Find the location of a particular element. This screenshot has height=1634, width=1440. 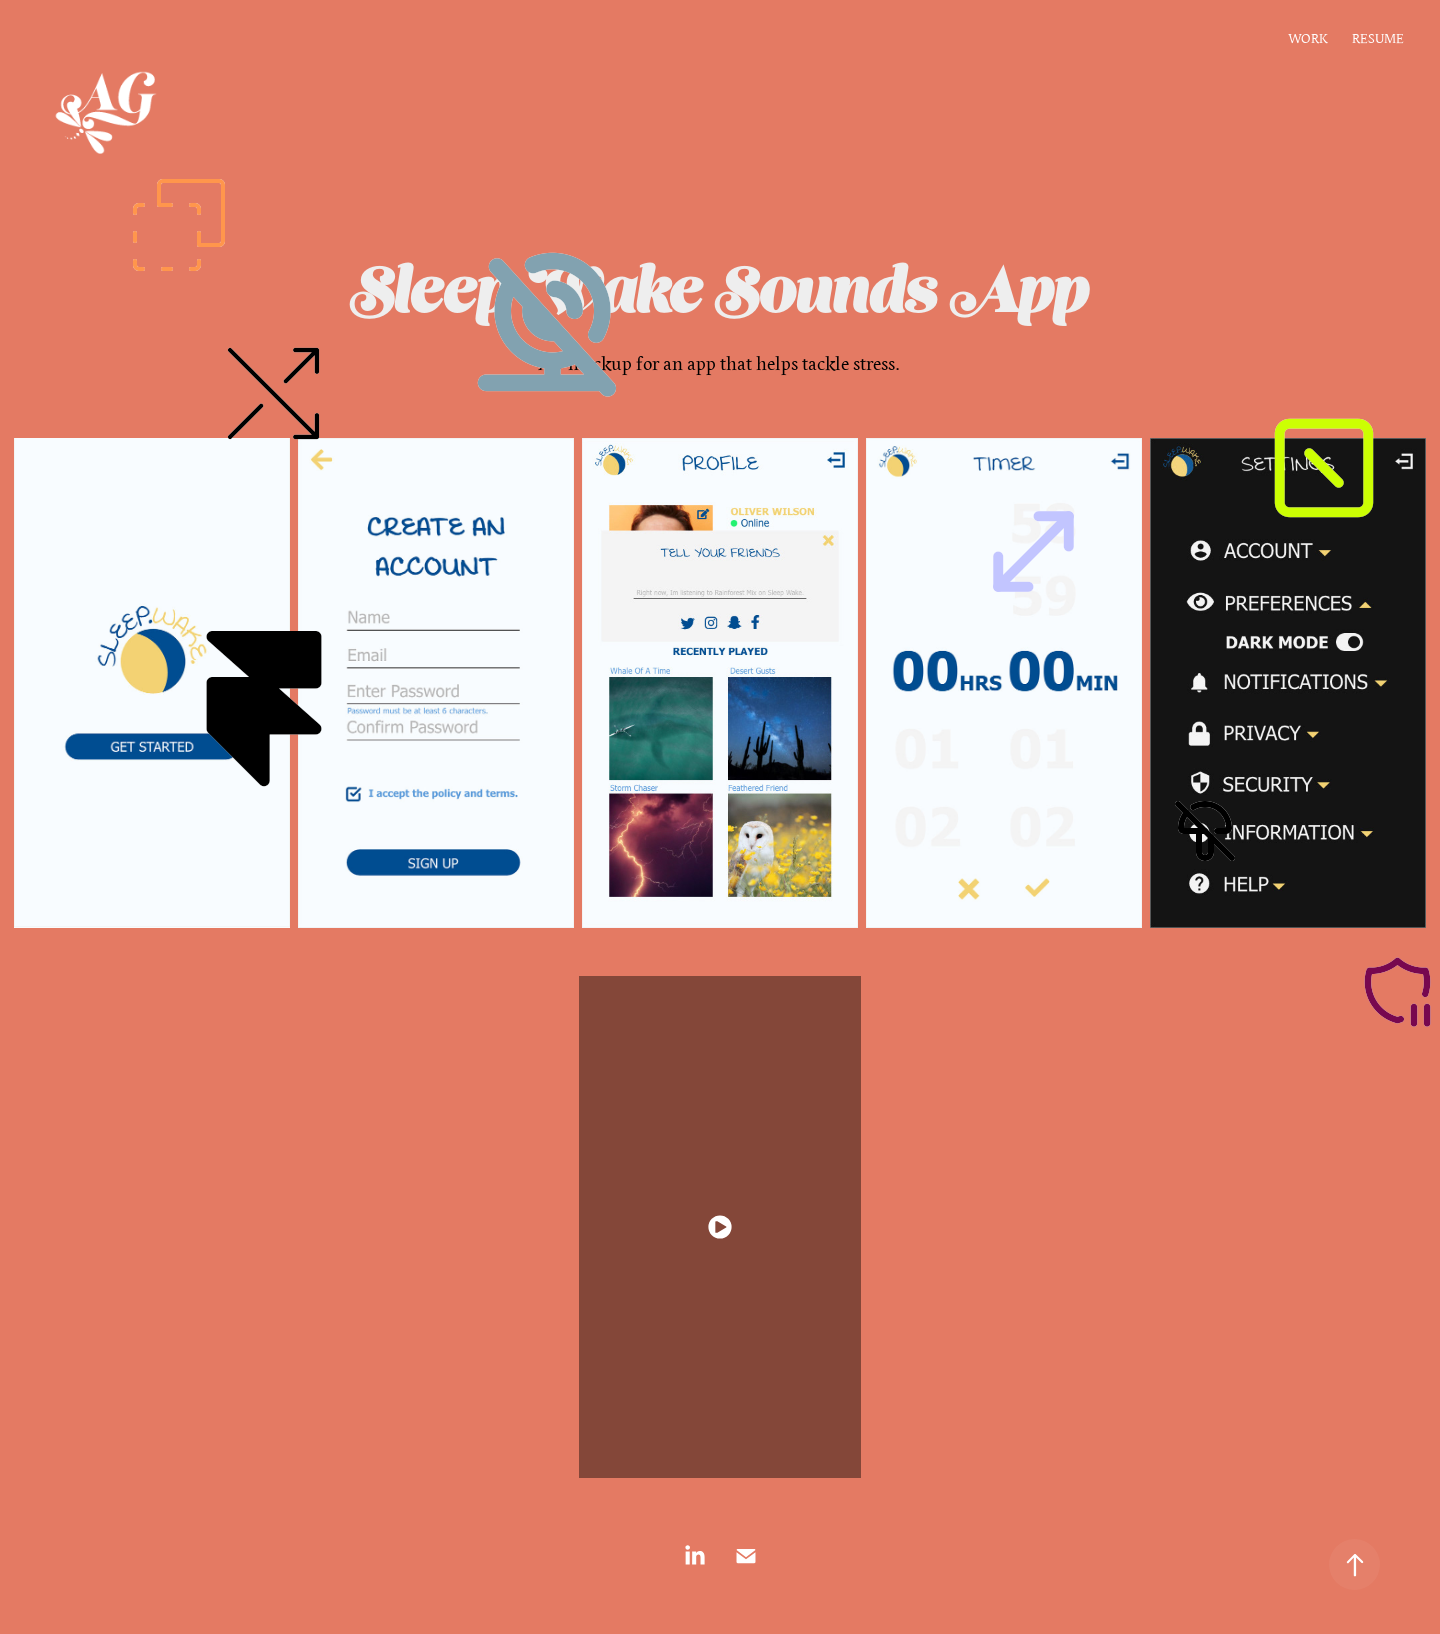

webcam is disabled or turned off is located at coordinates (552, 327).